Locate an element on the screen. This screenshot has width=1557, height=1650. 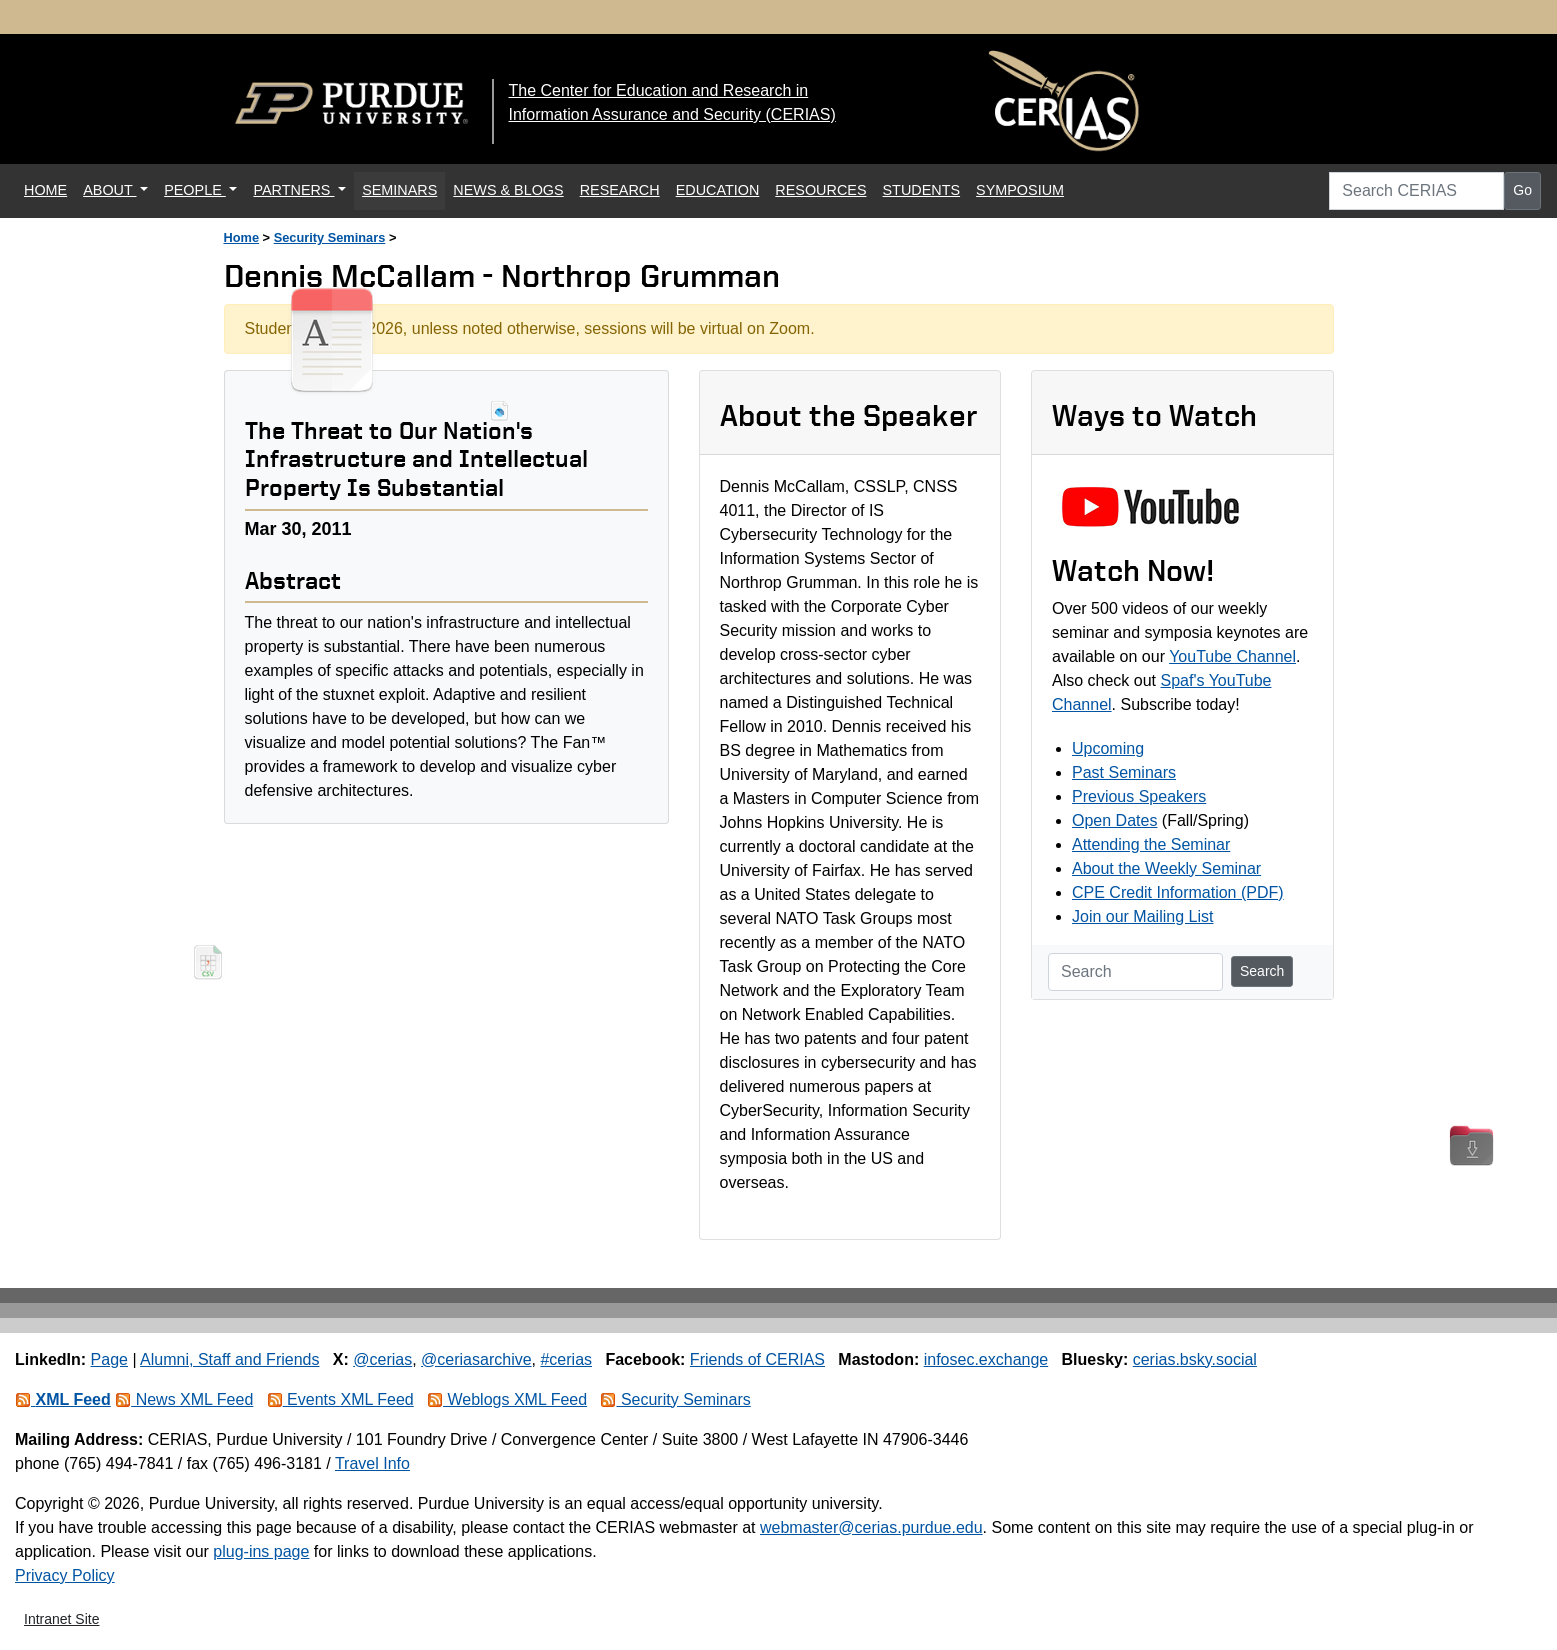
open a CSV spreadsheet file is located at coordinates (208, 962).